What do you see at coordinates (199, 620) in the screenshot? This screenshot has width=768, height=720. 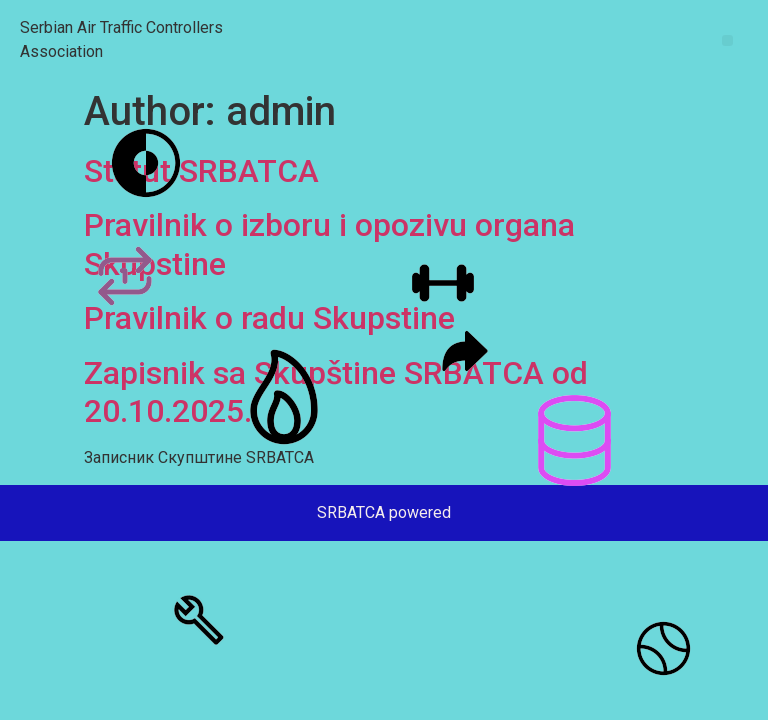 I see `access settings or configuration options` at bounding box center [199, 620].